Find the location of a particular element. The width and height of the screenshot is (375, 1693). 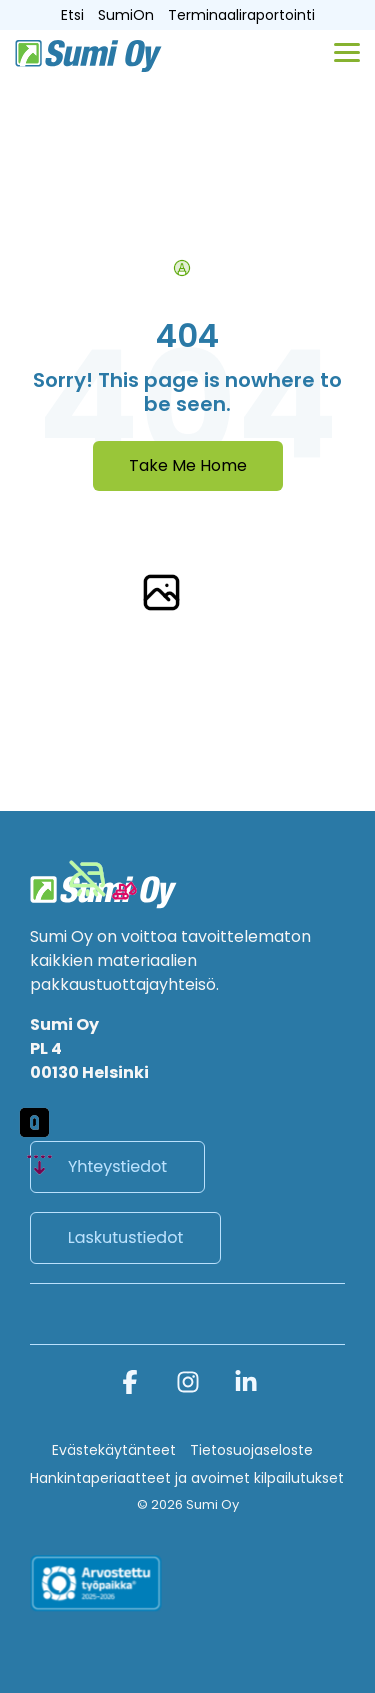

do not use steam while ironing is located at coordinates (87, 878).